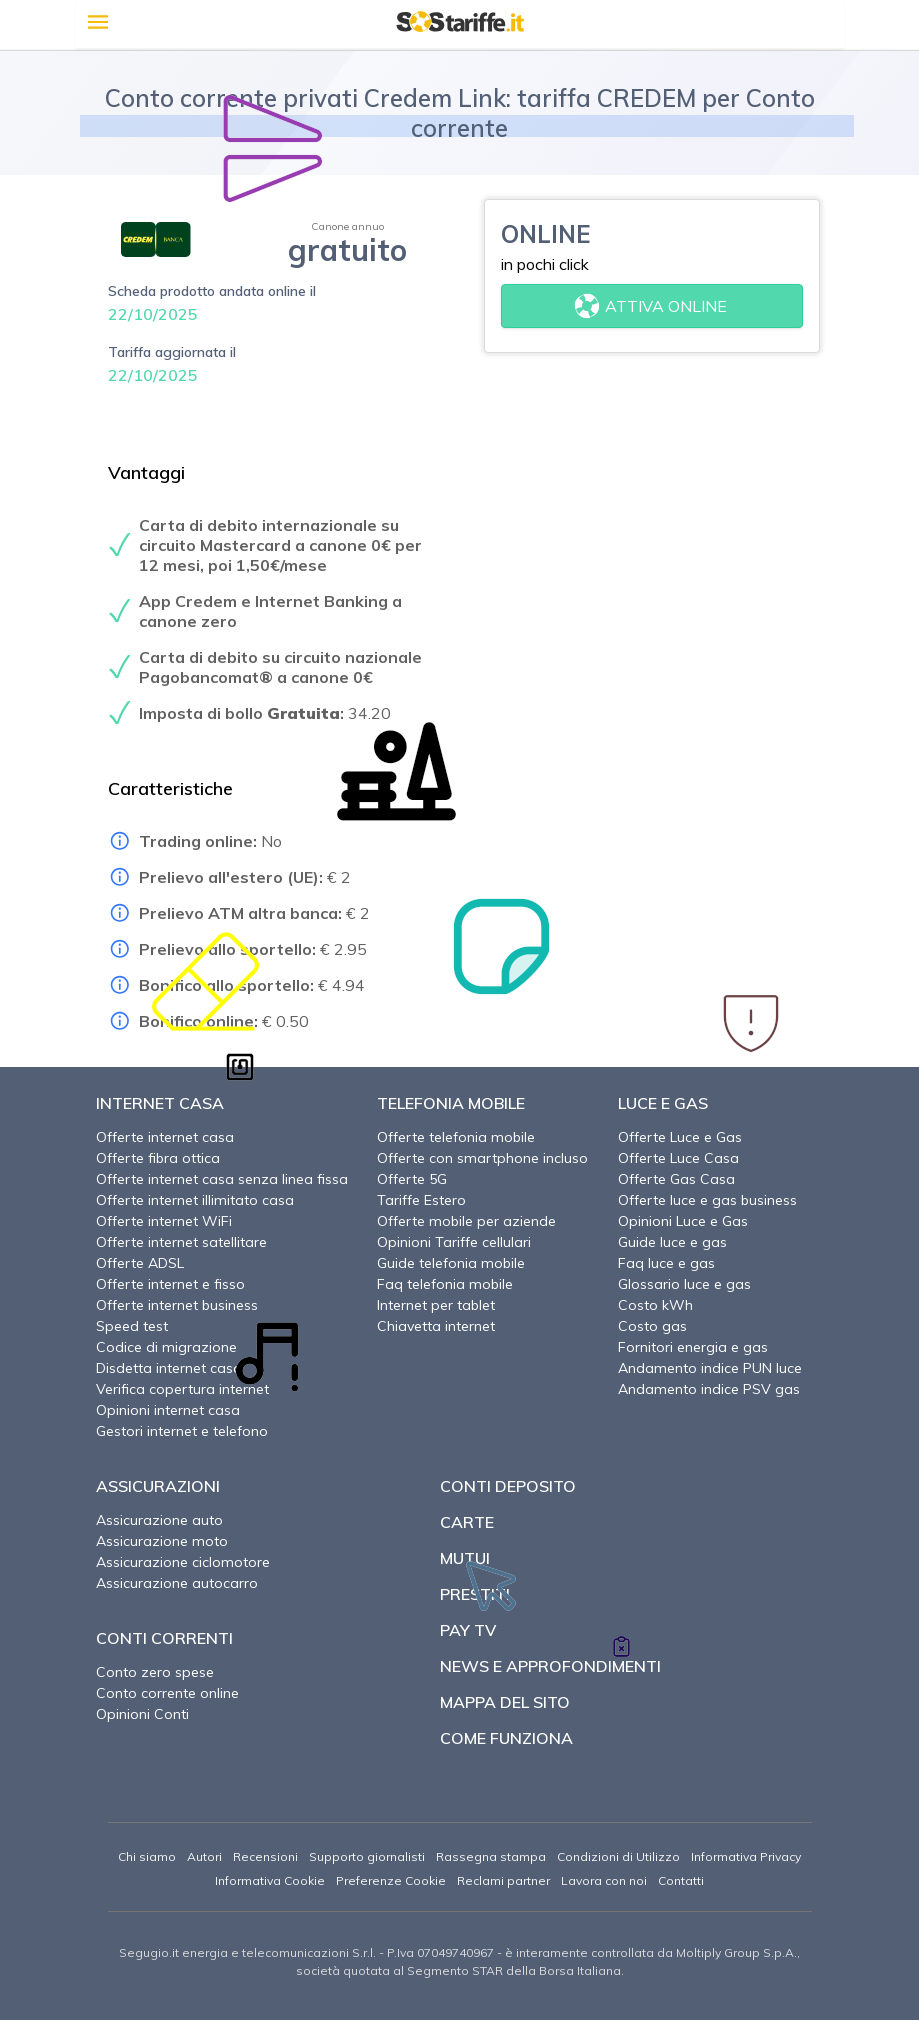  What do you see at coordinates (205, 981) in the screenshot?
I see `erase or delete content` at bounding box center [205, 981].